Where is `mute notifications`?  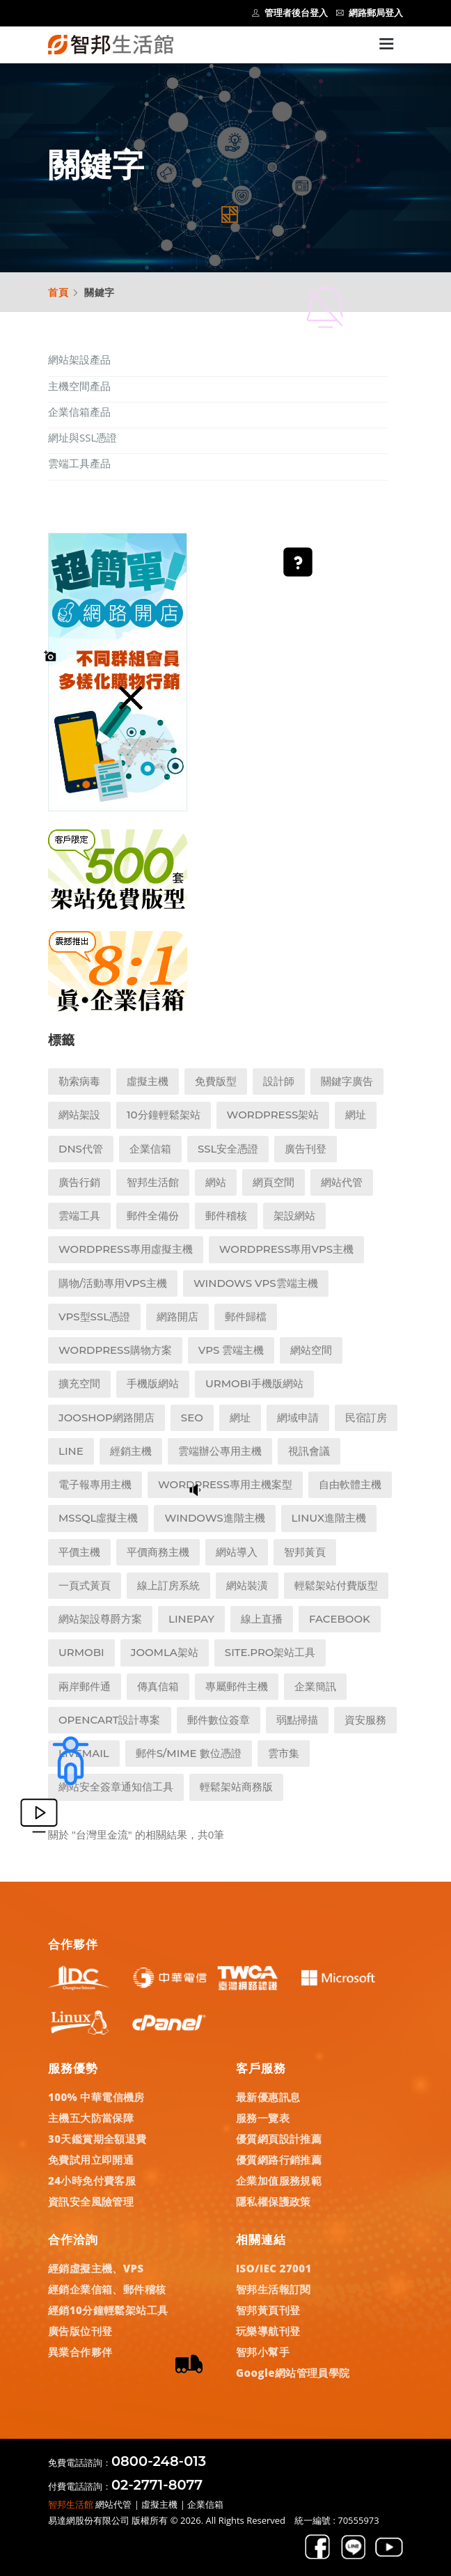
mute notifications is located at coordinates (325, 307).